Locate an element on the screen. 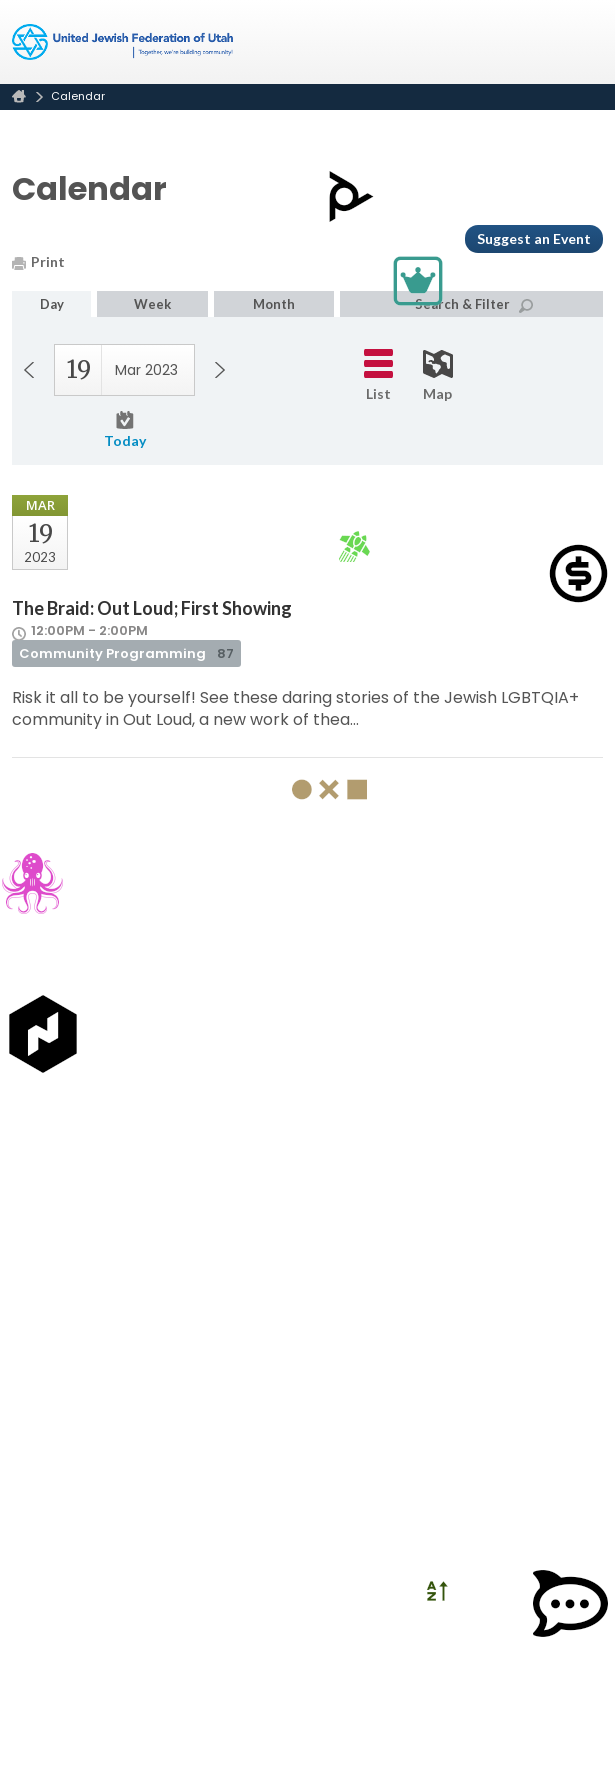 This screenshot has width=615, height=1790. sort items alphabetically in descending order (Z to A) is located at coordinates (437, 1591).